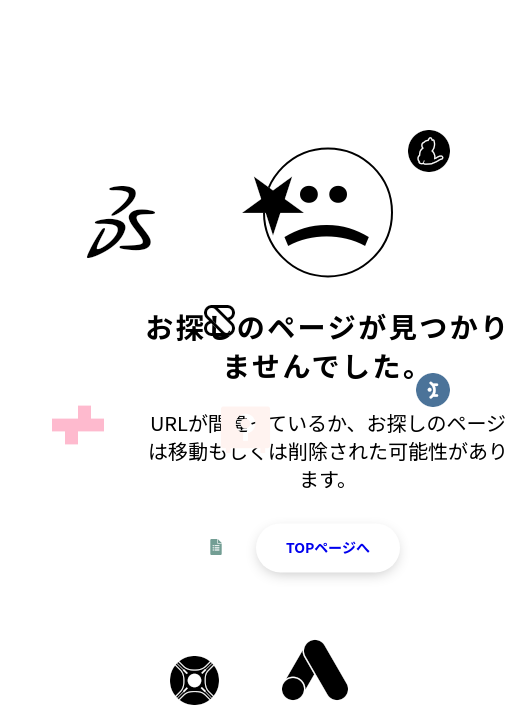  Describe the element at coordinates (219, 320) in the screenshot. I see `open the Shortcut project management app` at that location.